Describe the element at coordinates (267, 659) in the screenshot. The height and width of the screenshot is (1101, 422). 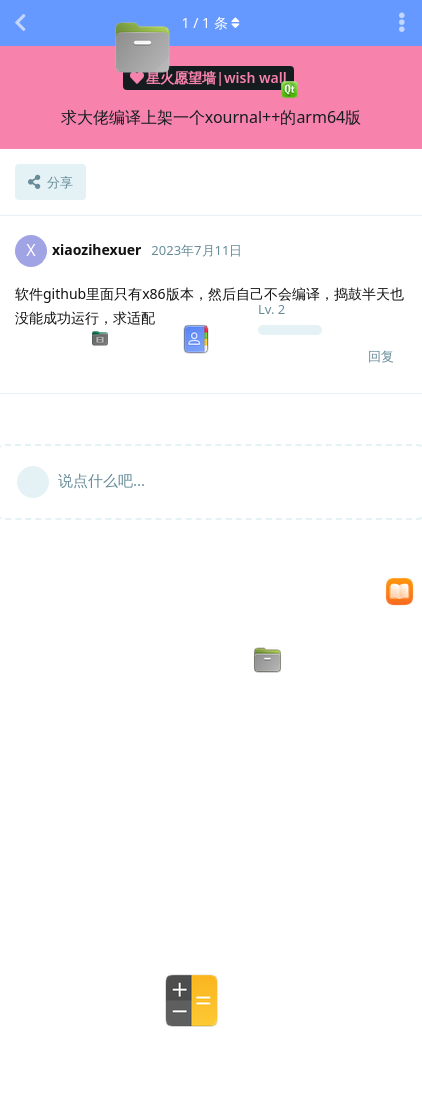
I see `open file manager application` at that location.